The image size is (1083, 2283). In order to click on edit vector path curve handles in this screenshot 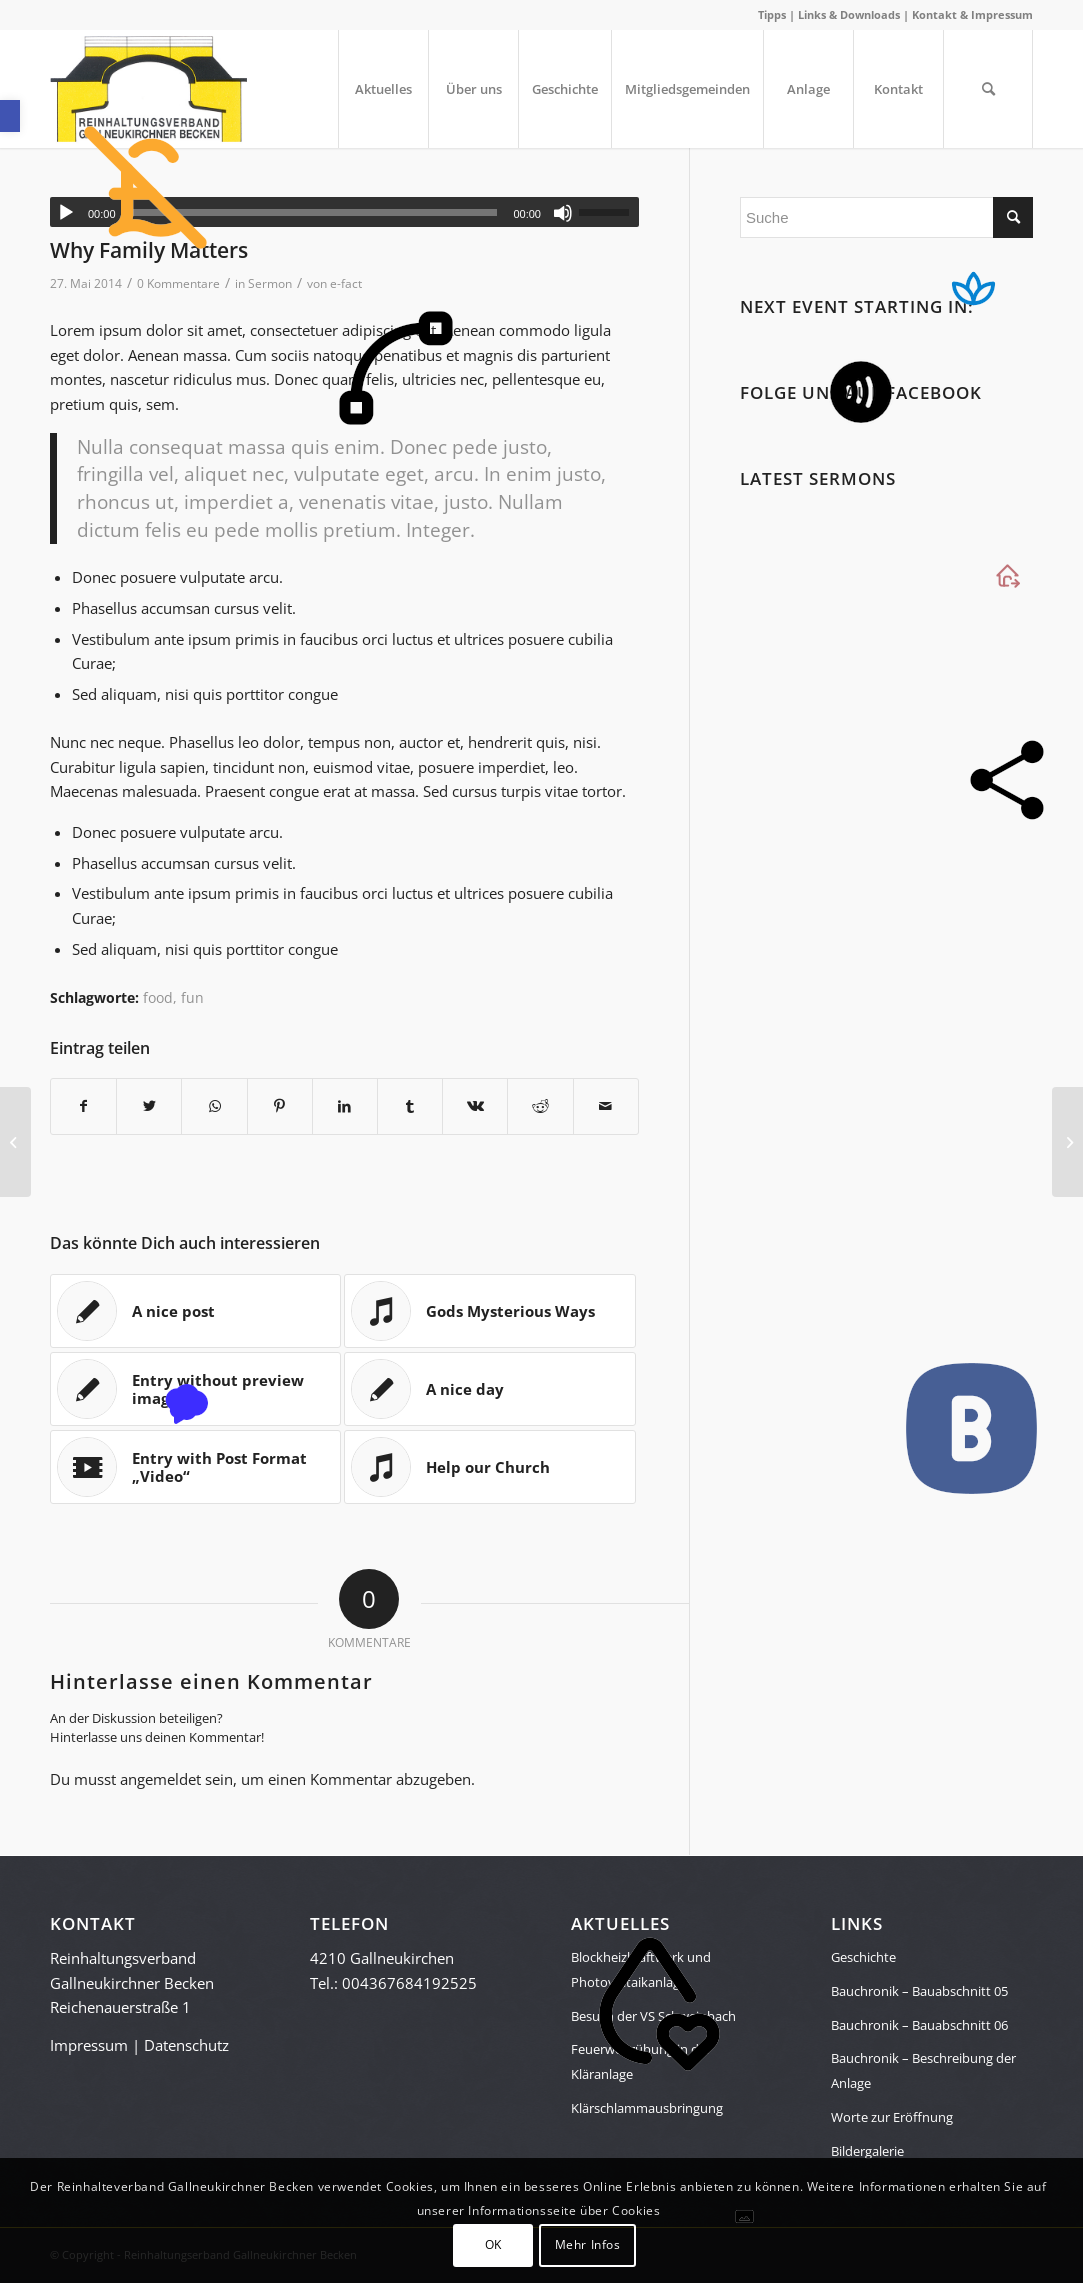, I will do `click(396, 368)`.